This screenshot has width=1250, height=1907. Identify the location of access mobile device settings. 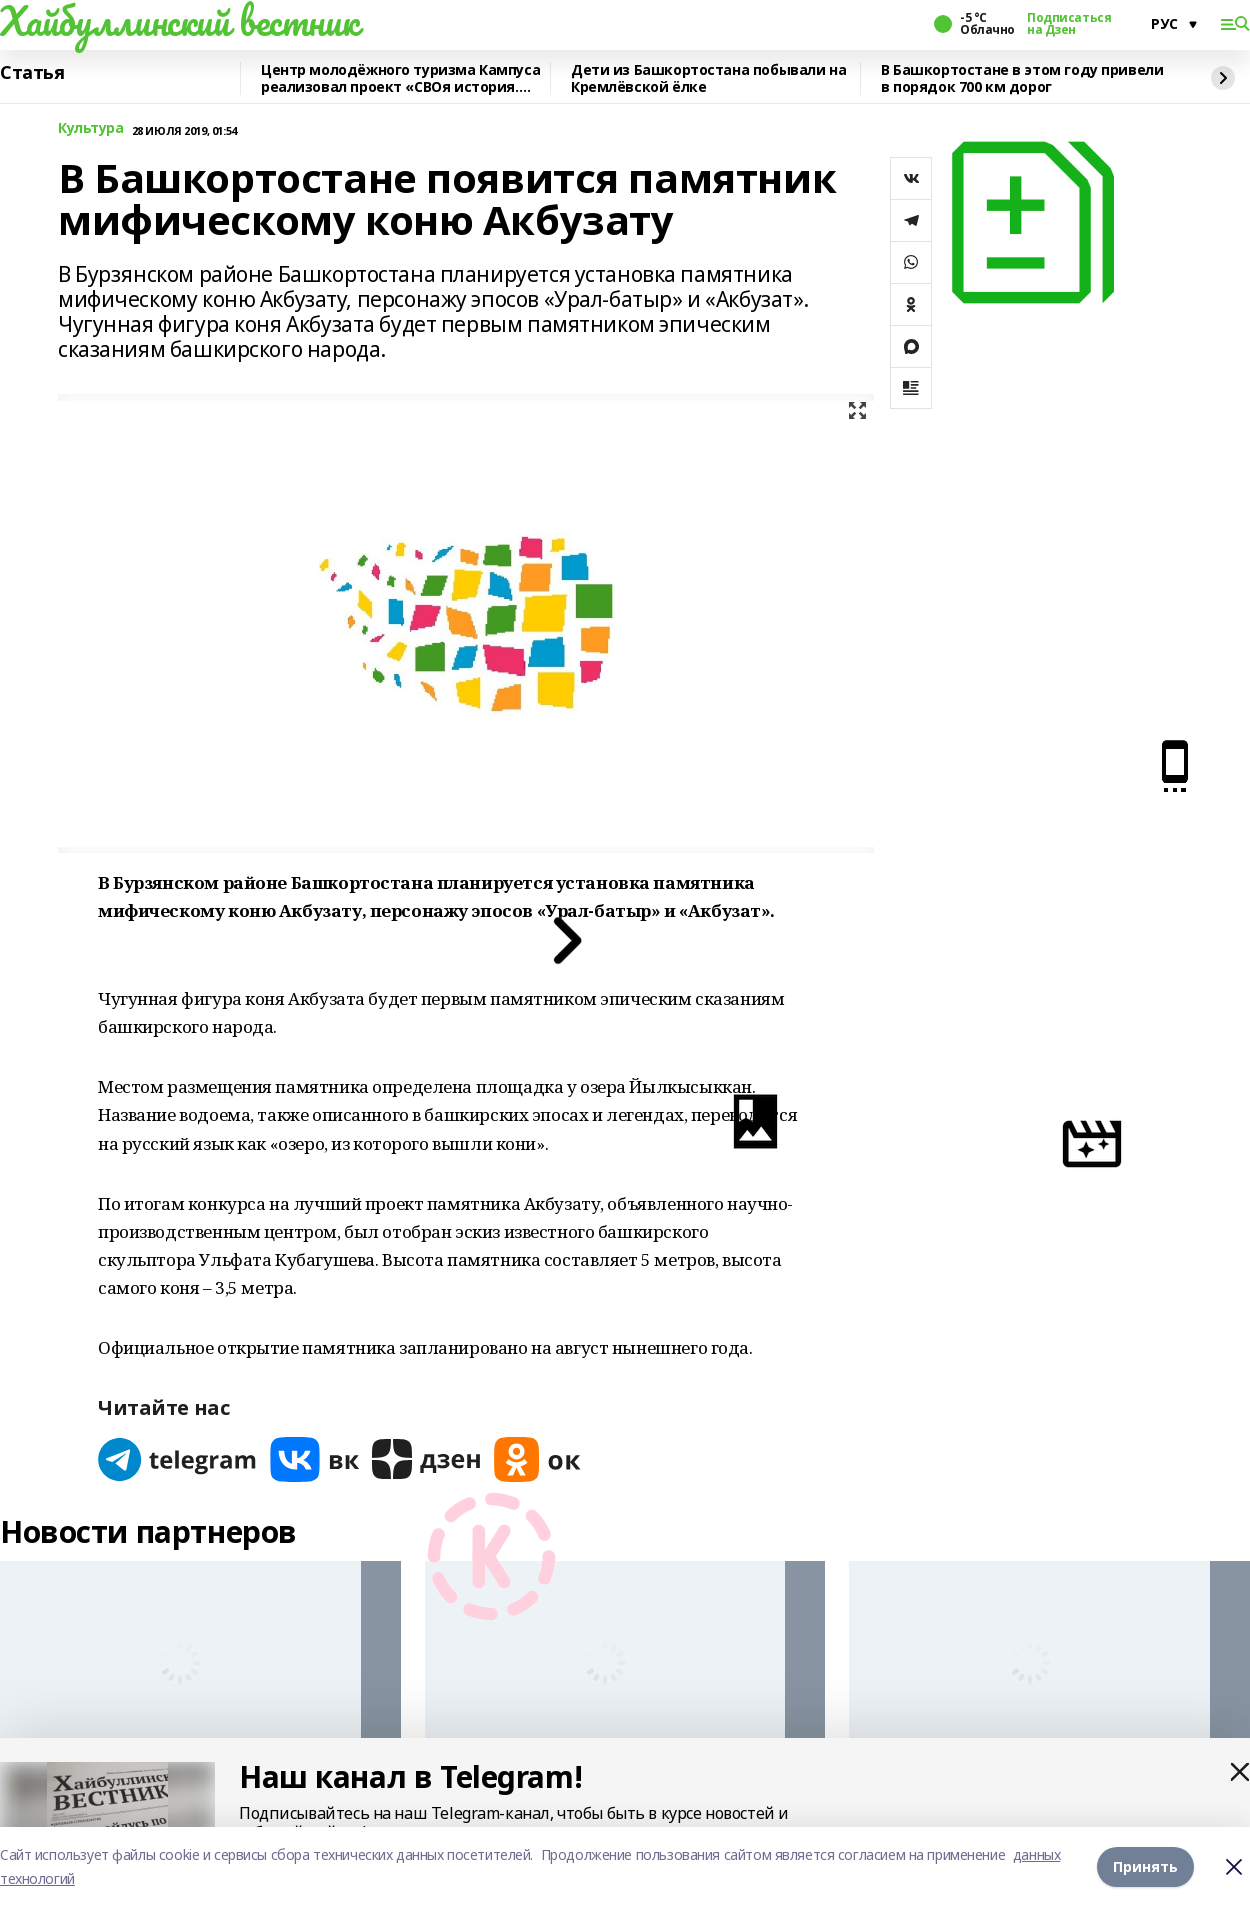
(1175, 766).